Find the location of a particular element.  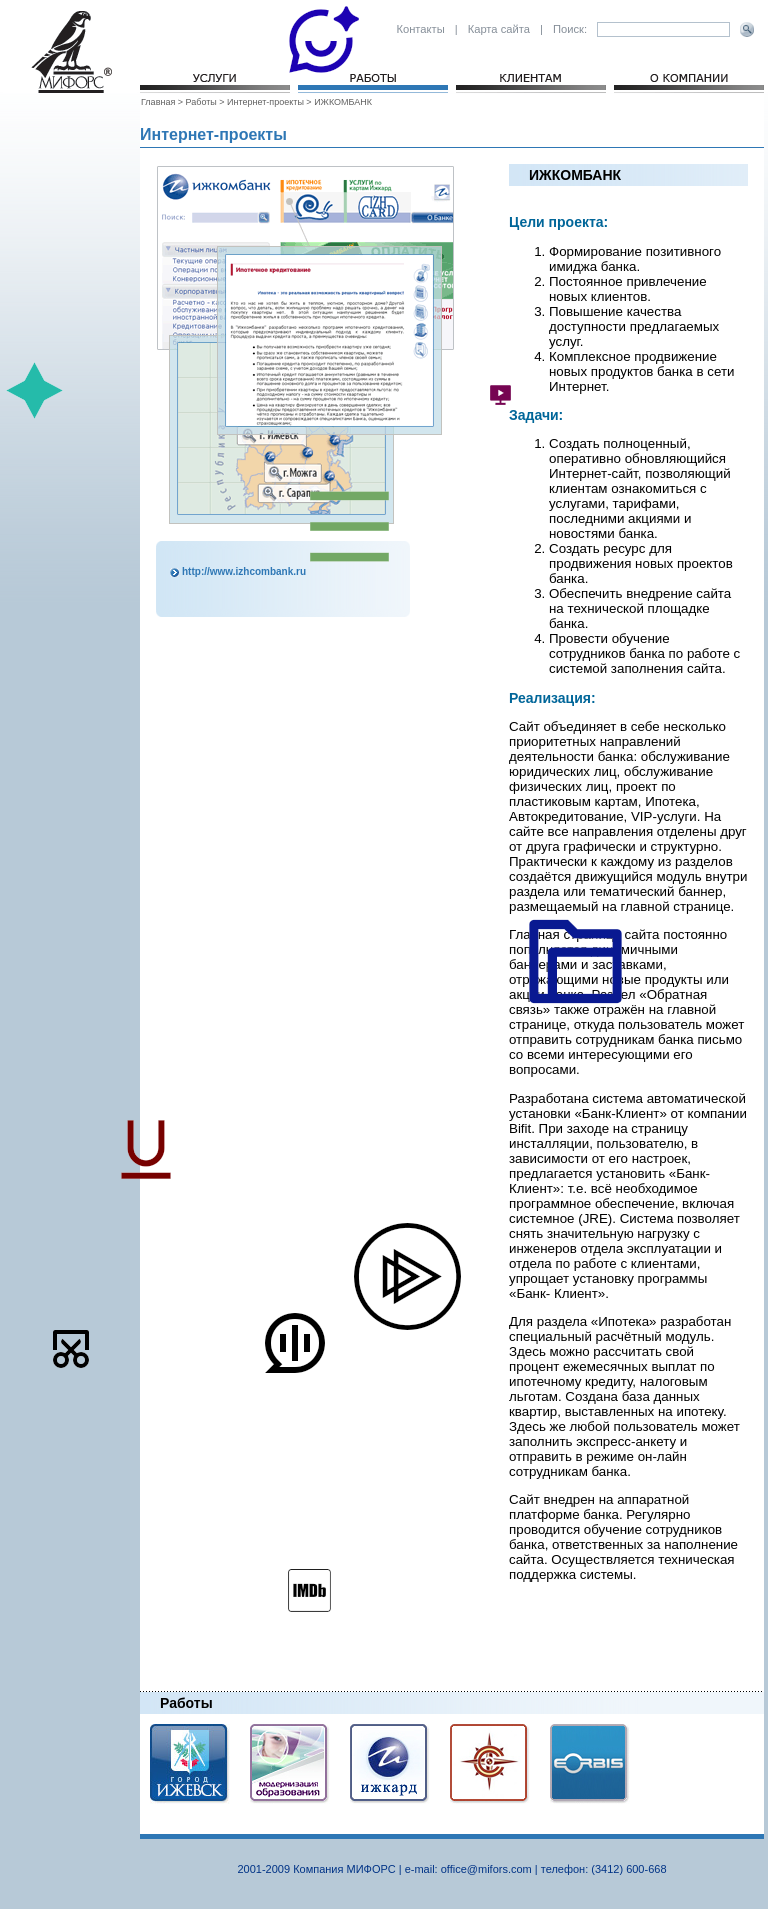

open folder to view files is located at coordinates (575, 961).